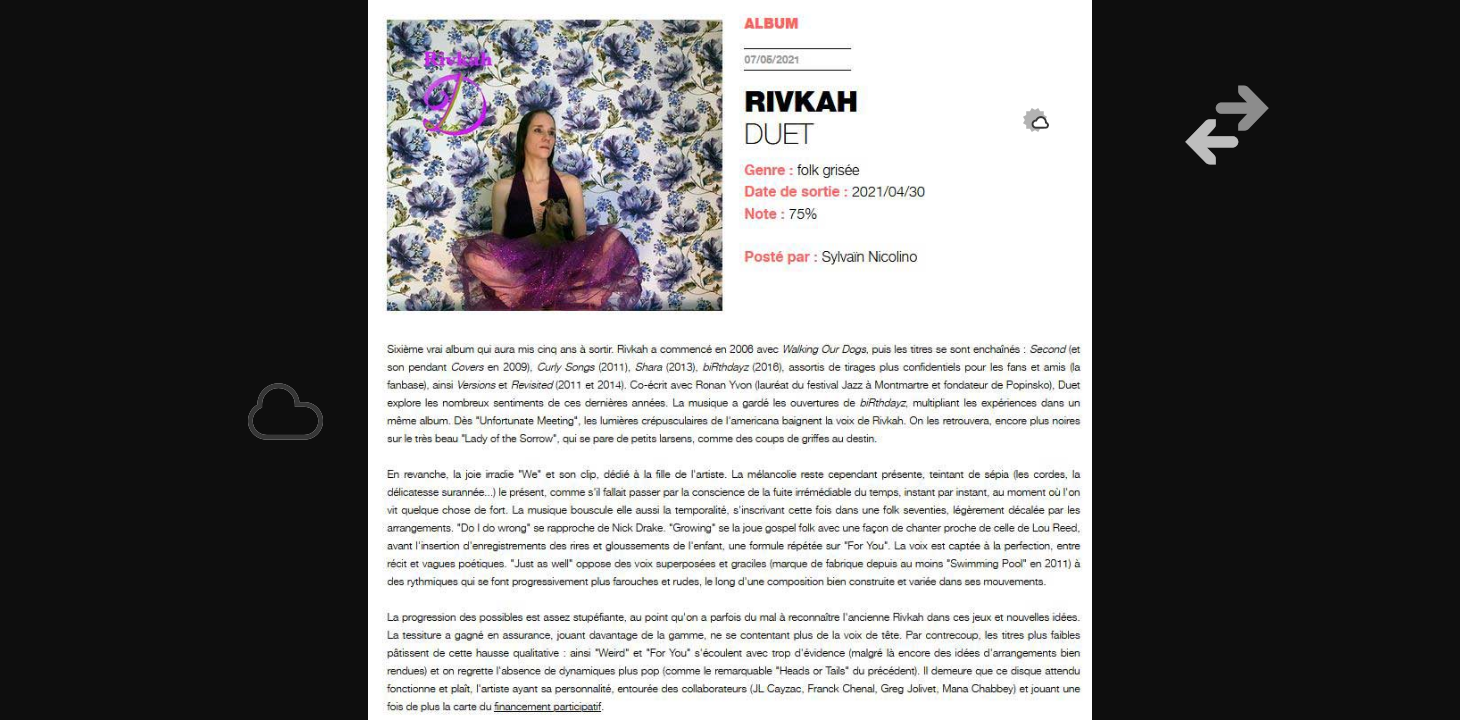 The height and width of the screenshot is (720, 1460). Describe the element at coordinates (1227, 125) in the screenshot. I see `indicates network data being received` at that location.